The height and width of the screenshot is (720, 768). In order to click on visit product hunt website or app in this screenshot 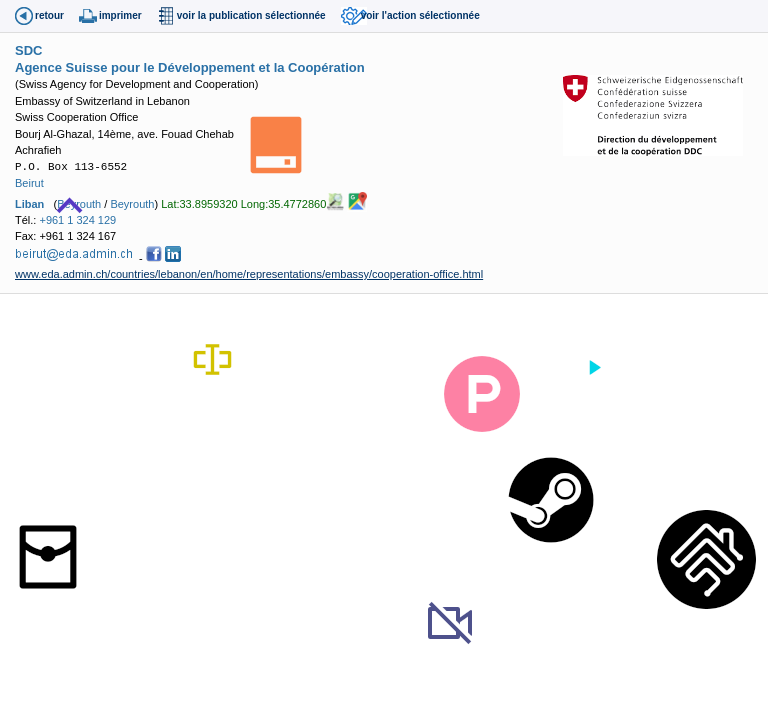, I will do `click(482, 394)`.